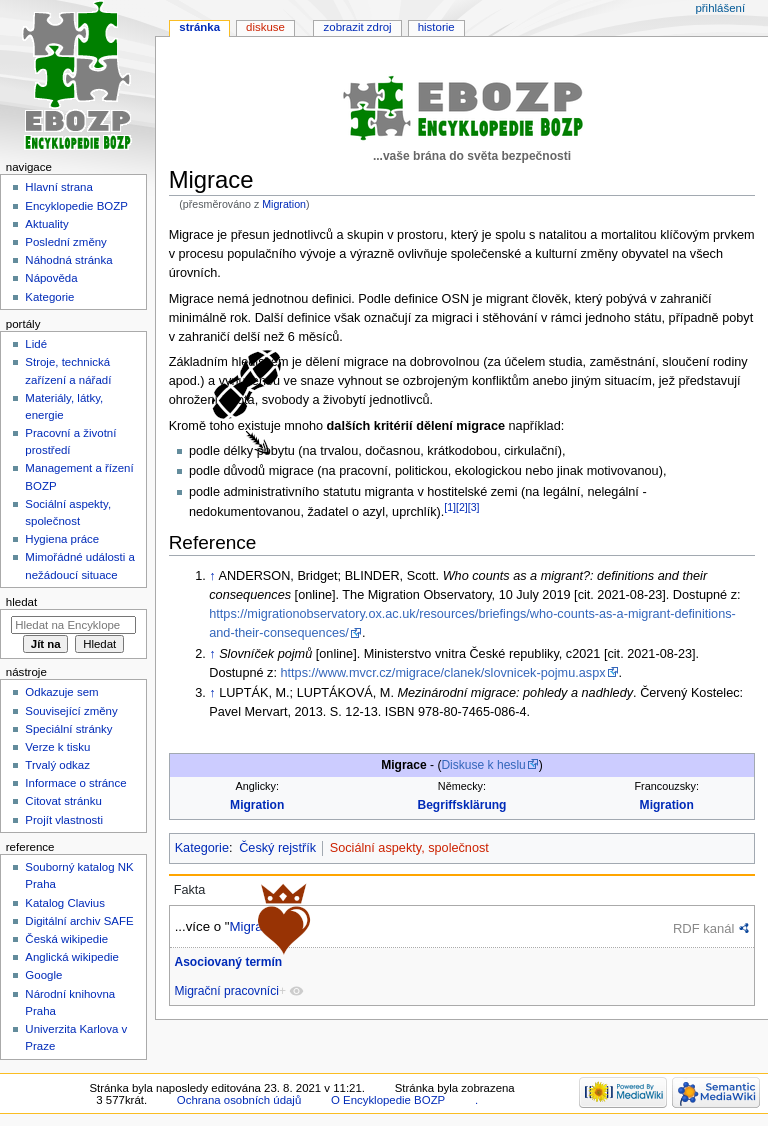 The height and width of the screenshot is (1126, 768). I want to click on mark as favorite or premium content, so click(284, 919).